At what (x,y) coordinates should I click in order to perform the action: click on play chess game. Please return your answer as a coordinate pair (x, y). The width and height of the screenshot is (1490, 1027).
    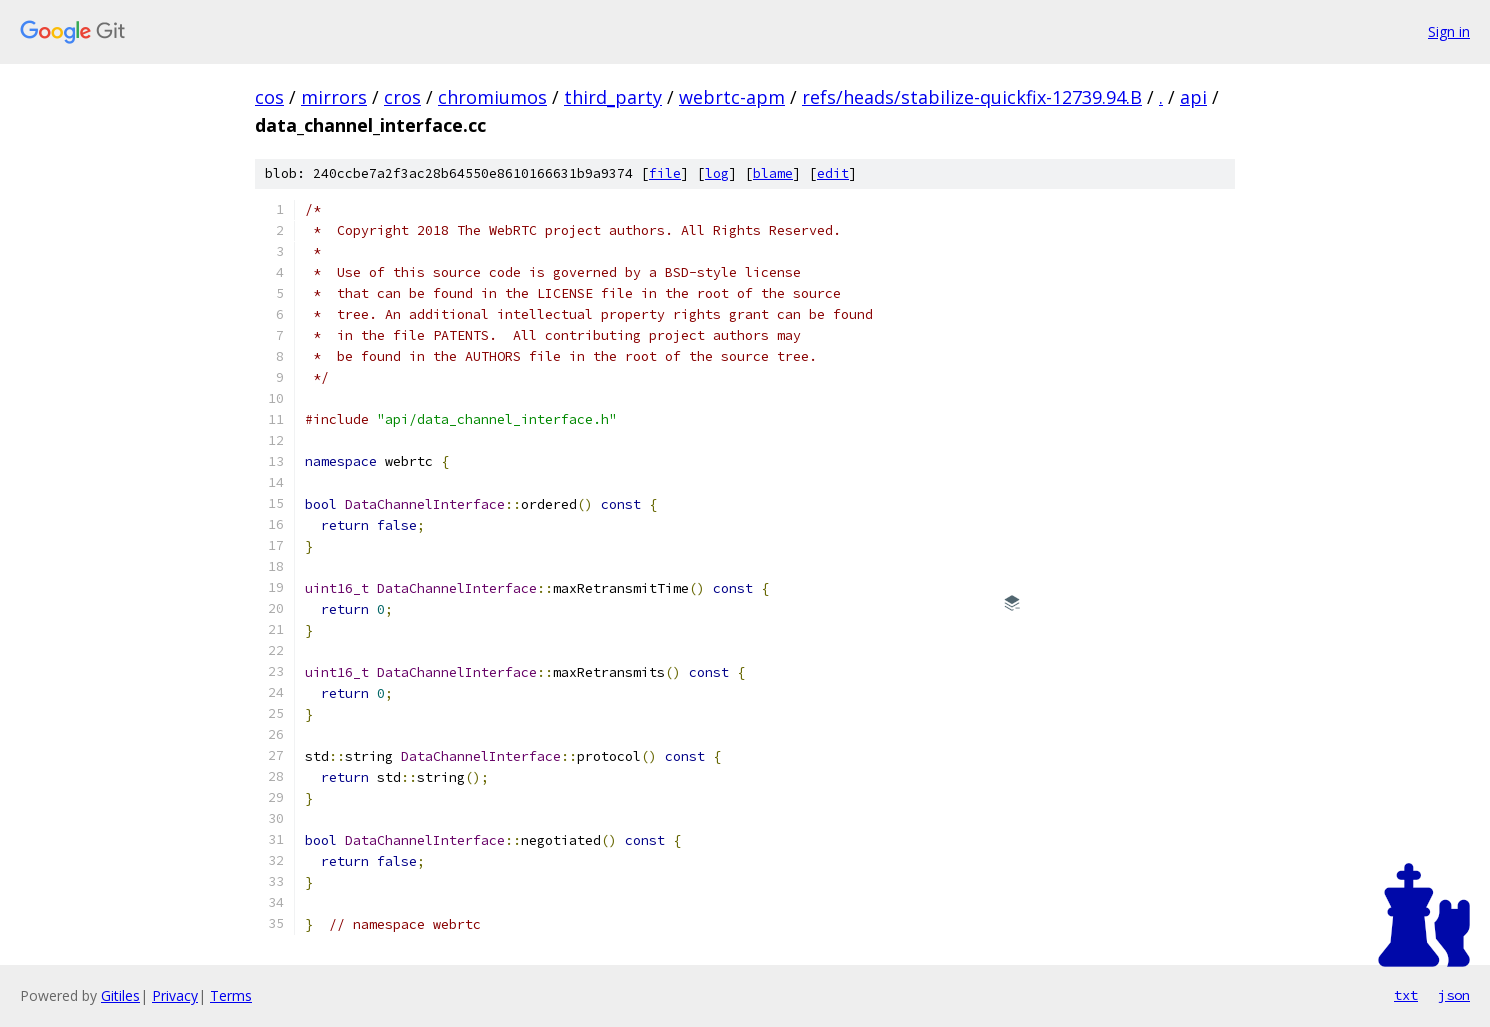
    Looking at the image, I should click on (1421, 918).